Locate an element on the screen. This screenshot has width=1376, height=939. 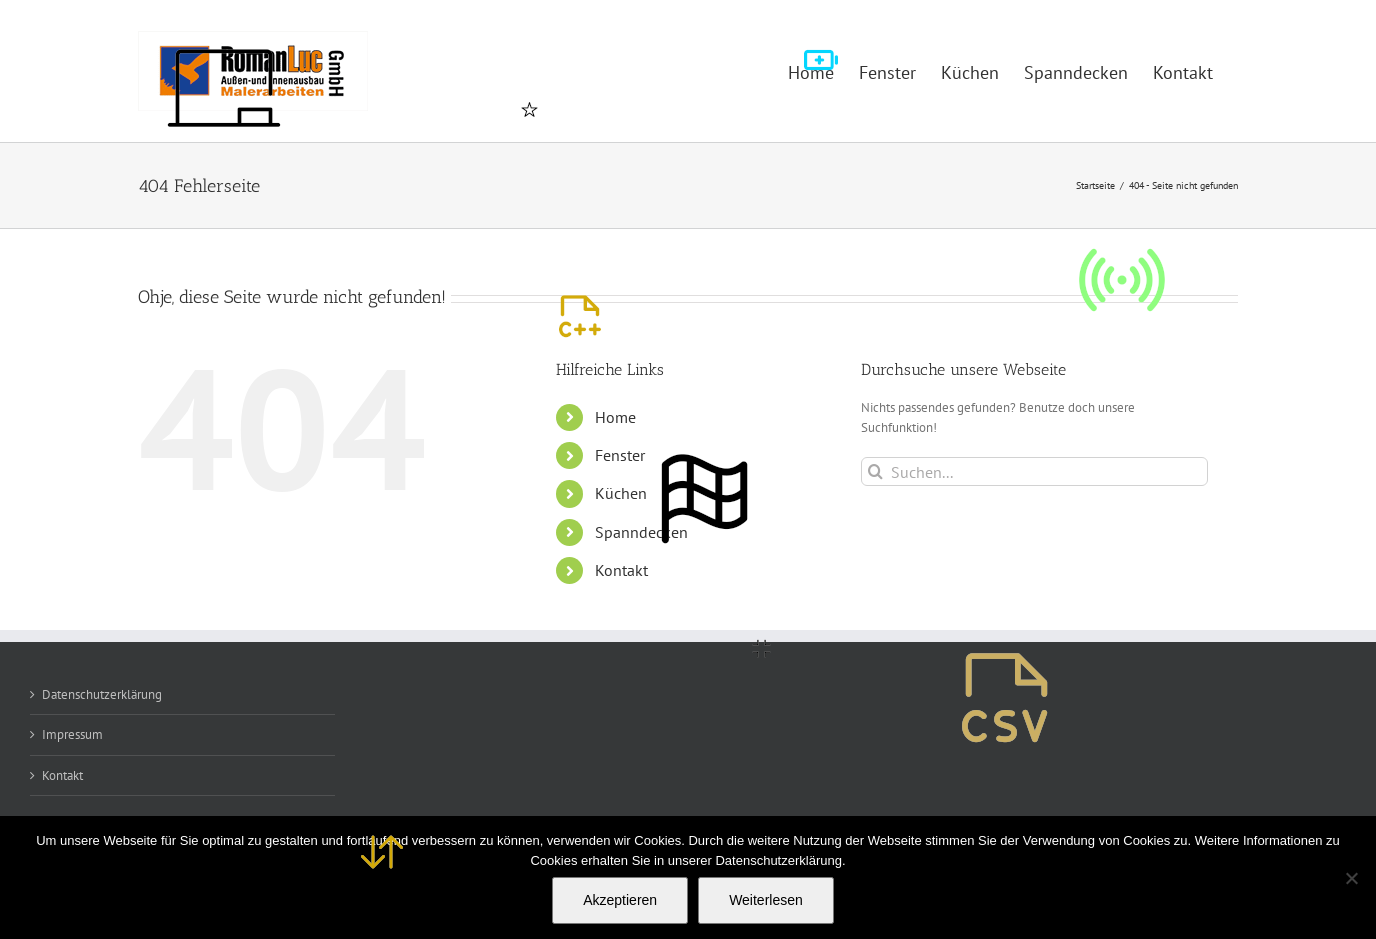
swap or reorder items vertically is located at coordinates (382, 852).